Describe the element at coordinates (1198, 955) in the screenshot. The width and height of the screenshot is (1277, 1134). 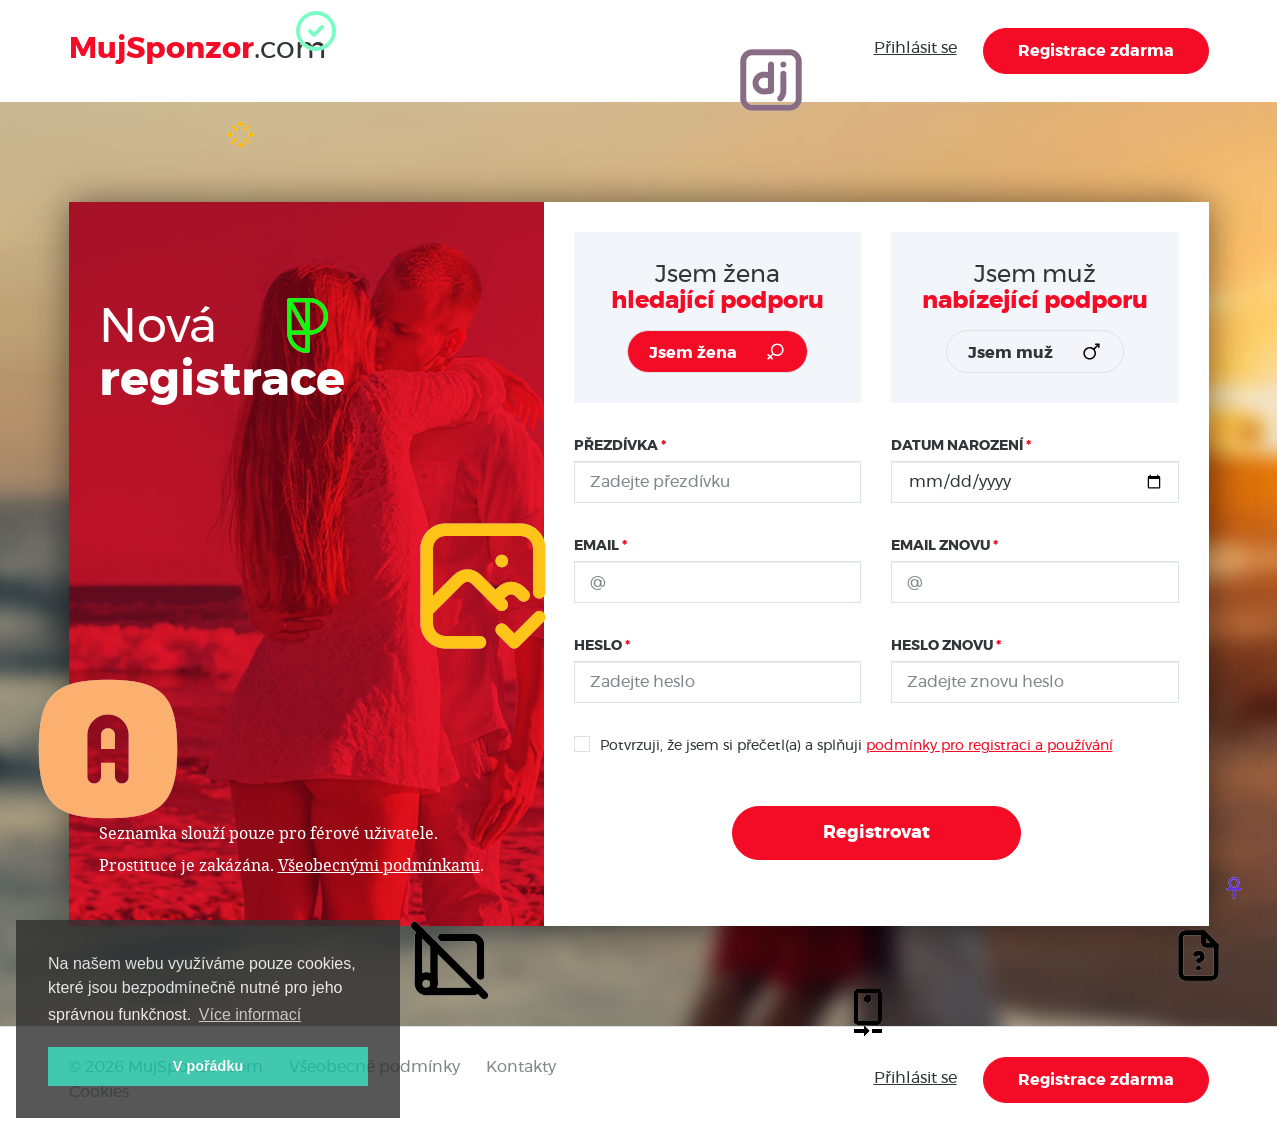
I see `unknown or unrecognized file type` at that location.